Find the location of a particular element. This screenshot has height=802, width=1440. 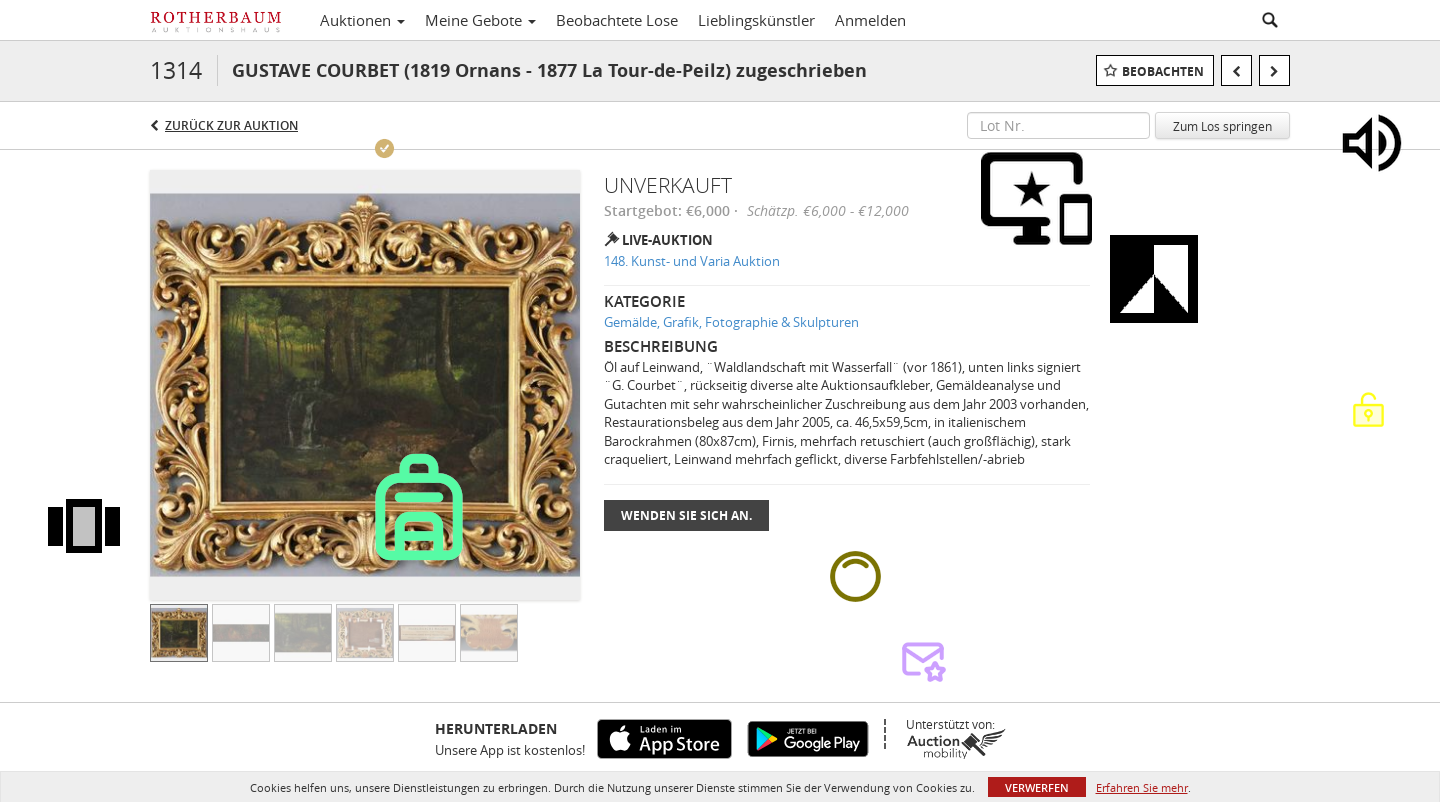

indicates a completed or successful action is located at coordinates (384, 148).